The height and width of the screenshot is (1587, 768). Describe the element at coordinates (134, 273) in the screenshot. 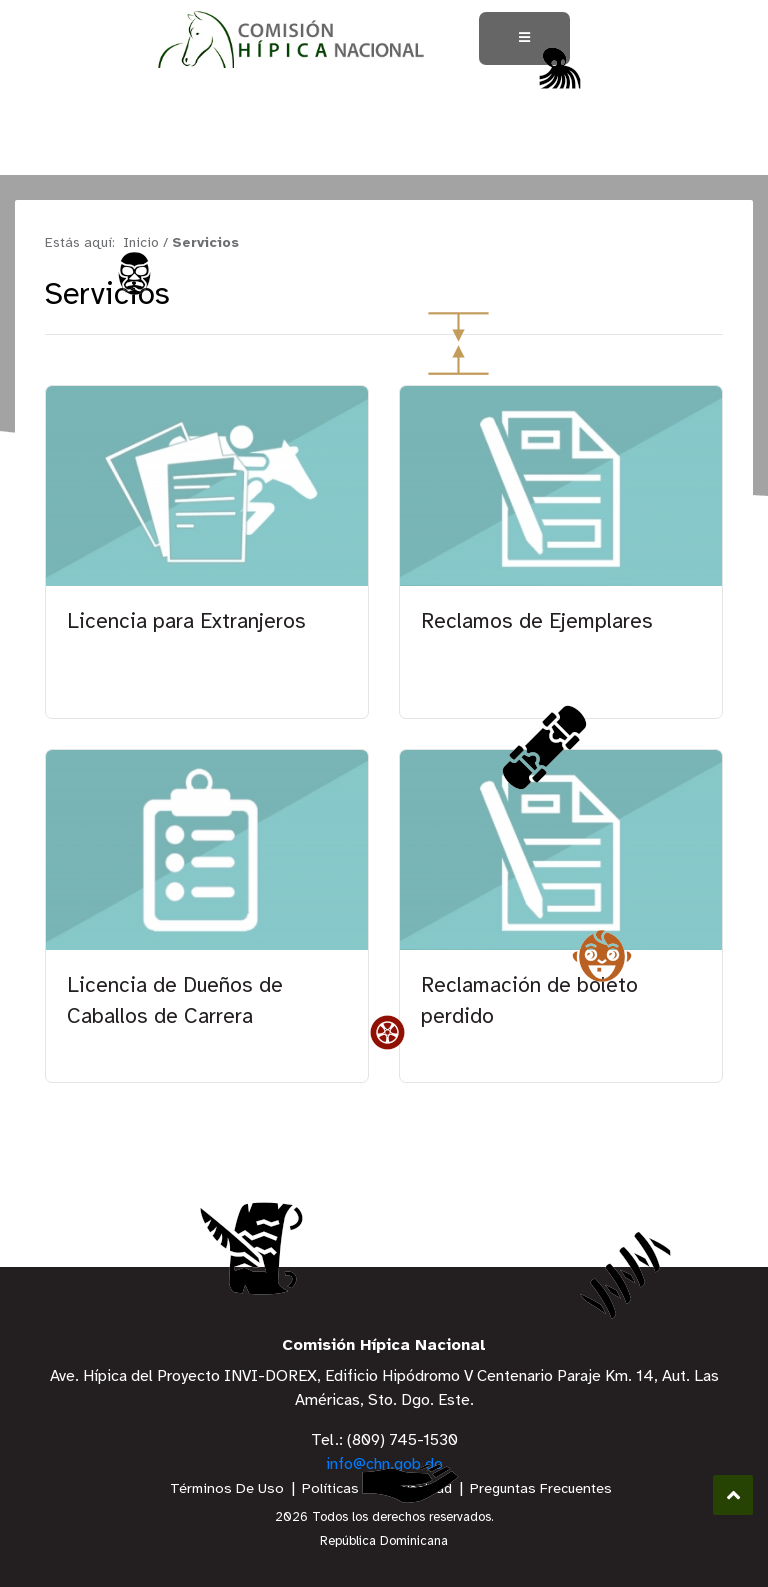

I see `select a wrestler character or avatar` at that location.